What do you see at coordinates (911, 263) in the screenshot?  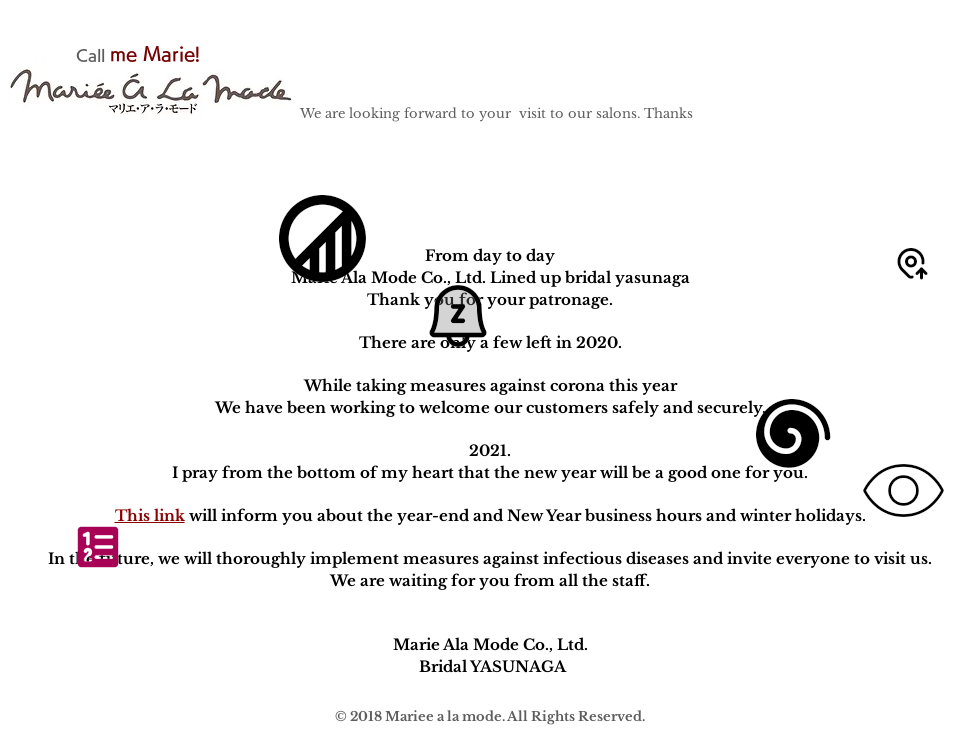 I see `move a location pin upward on the map` at bounding box center [911, 263].